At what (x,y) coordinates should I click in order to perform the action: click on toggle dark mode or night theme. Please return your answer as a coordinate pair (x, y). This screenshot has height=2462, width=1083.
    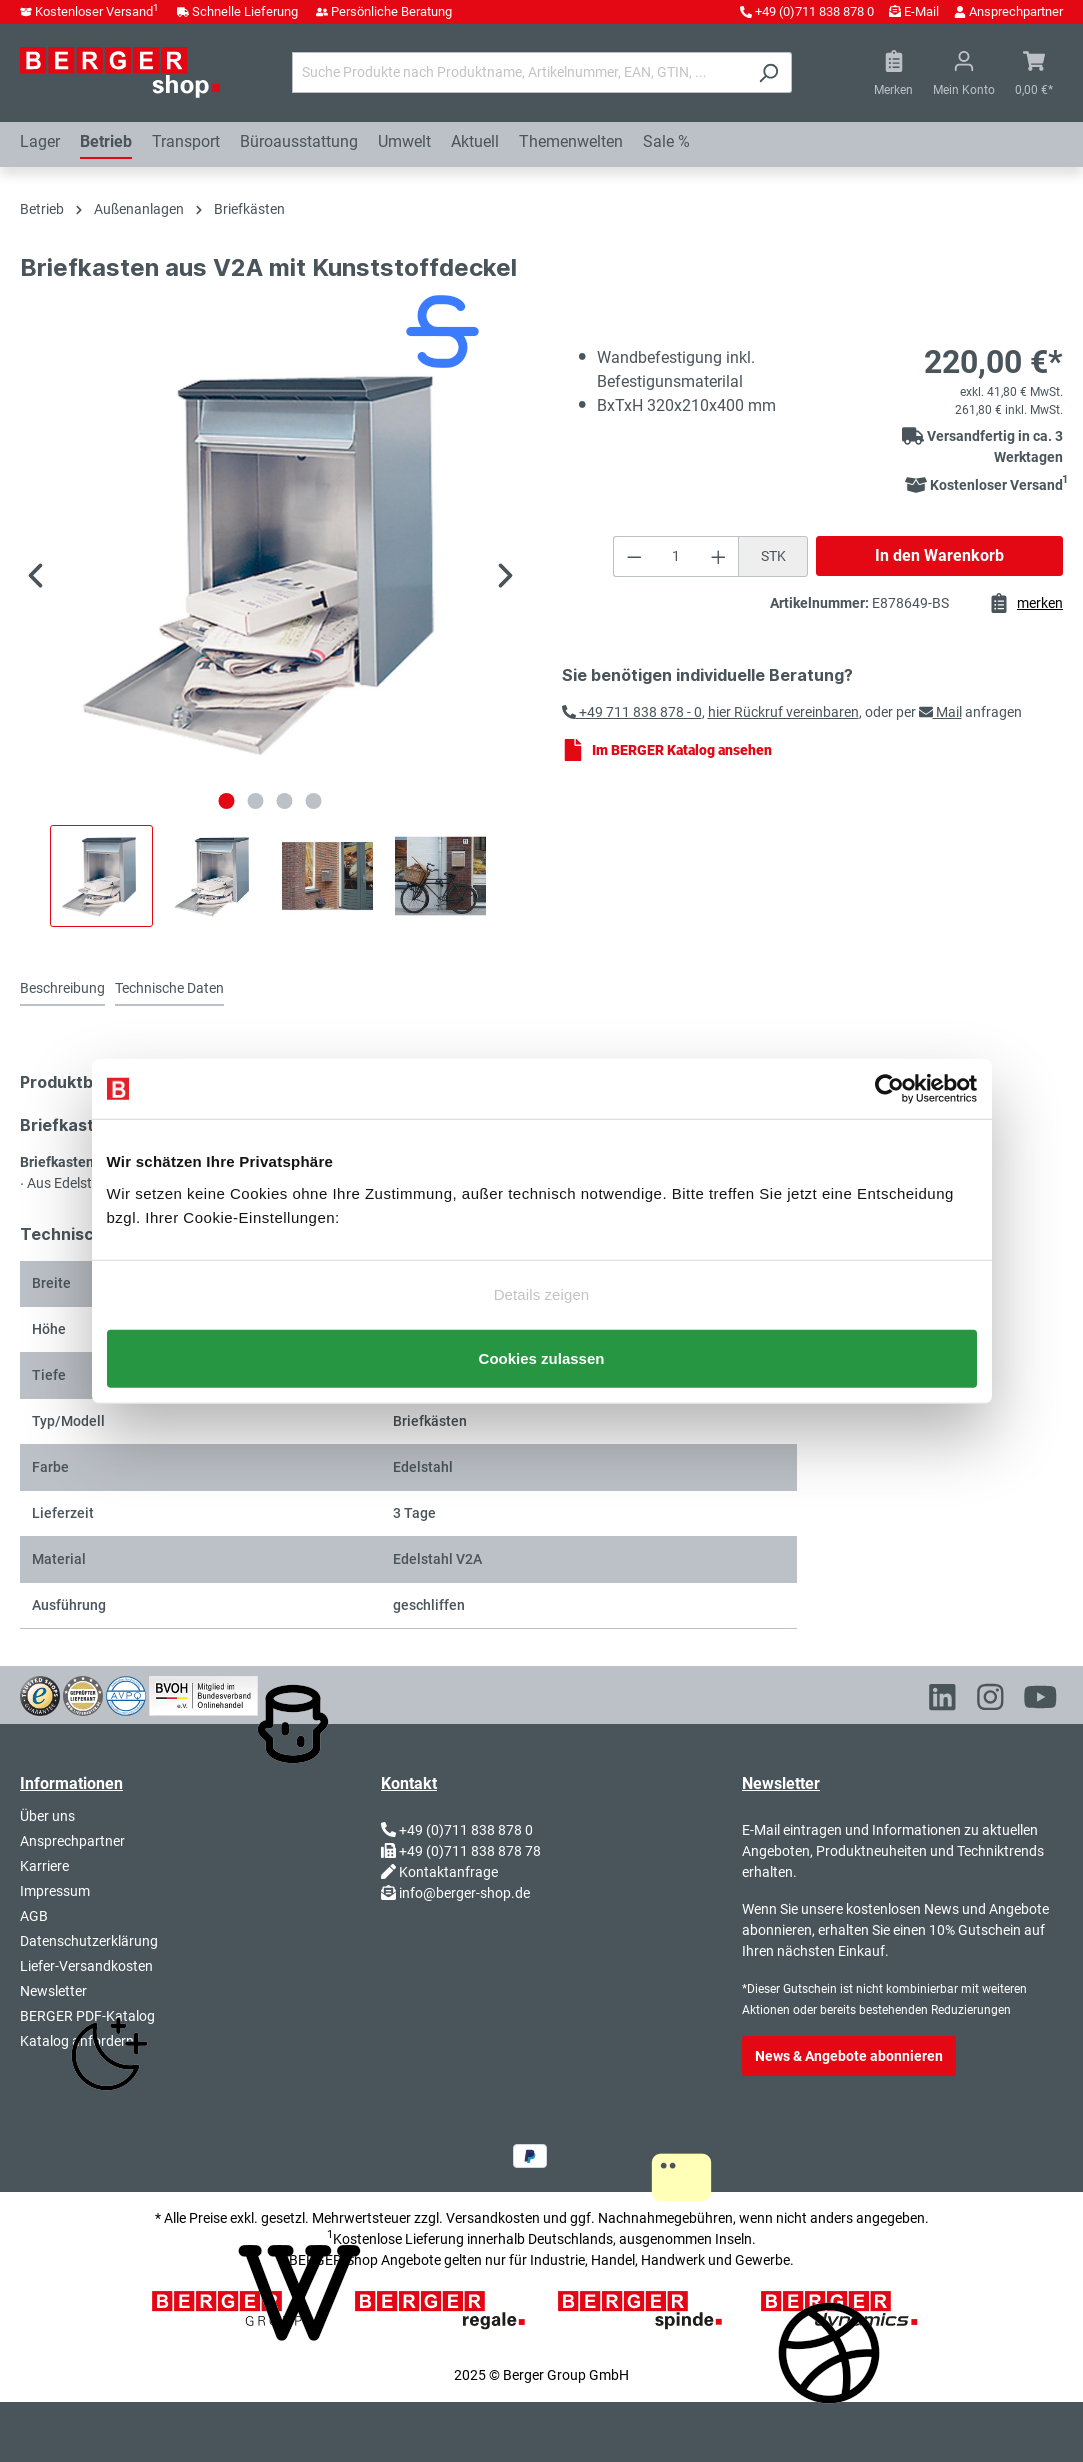
    Looking at the image, I should click on (106, 2055).